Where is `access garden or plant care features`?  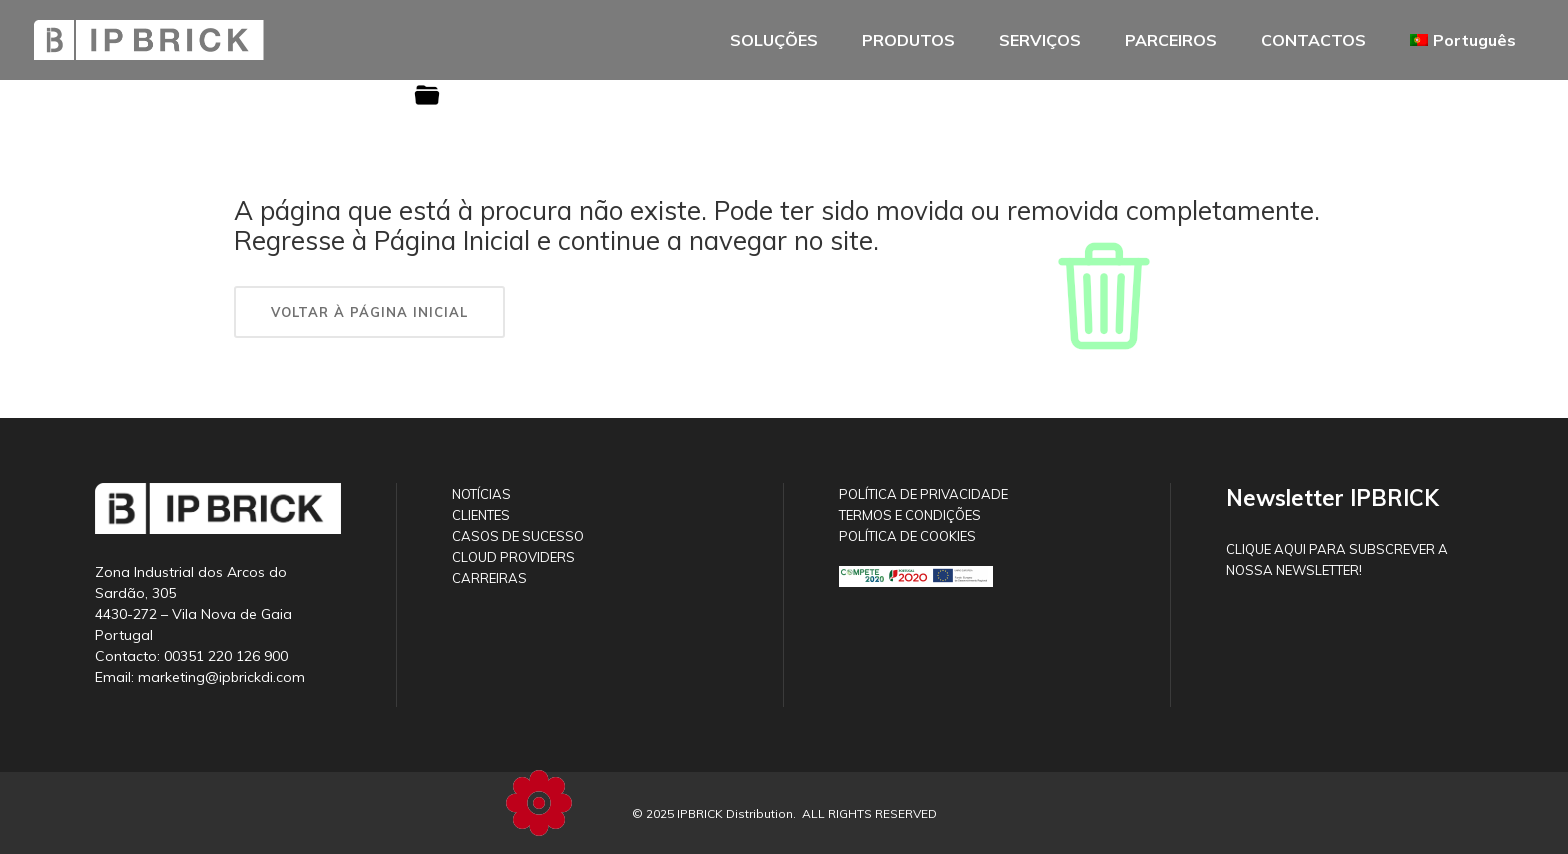
access garden or plant care features is located at coordinates (539, 803).